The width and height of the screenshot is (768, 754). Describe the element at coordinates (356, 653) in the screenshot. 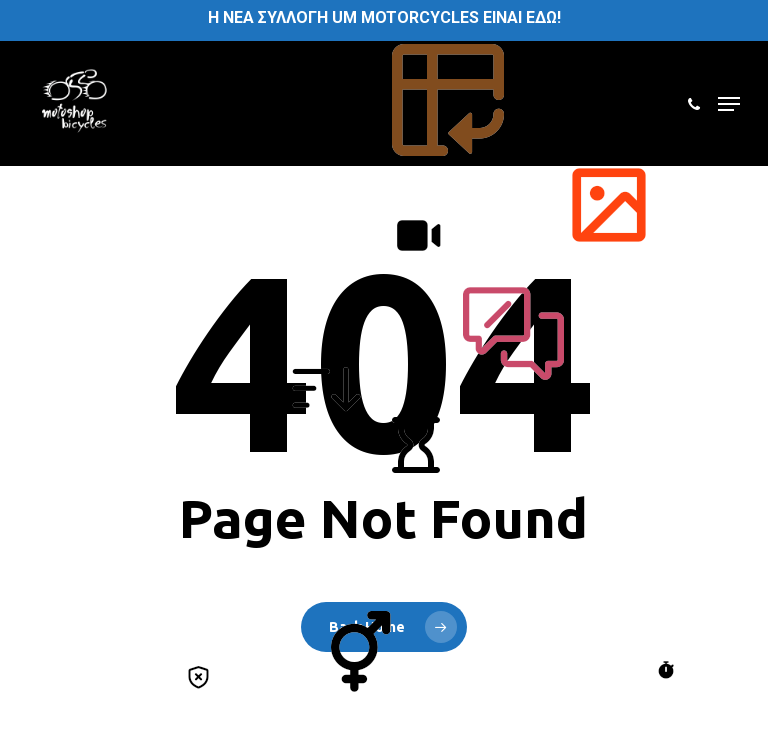

I see `indicates gender options or selection` at that location.